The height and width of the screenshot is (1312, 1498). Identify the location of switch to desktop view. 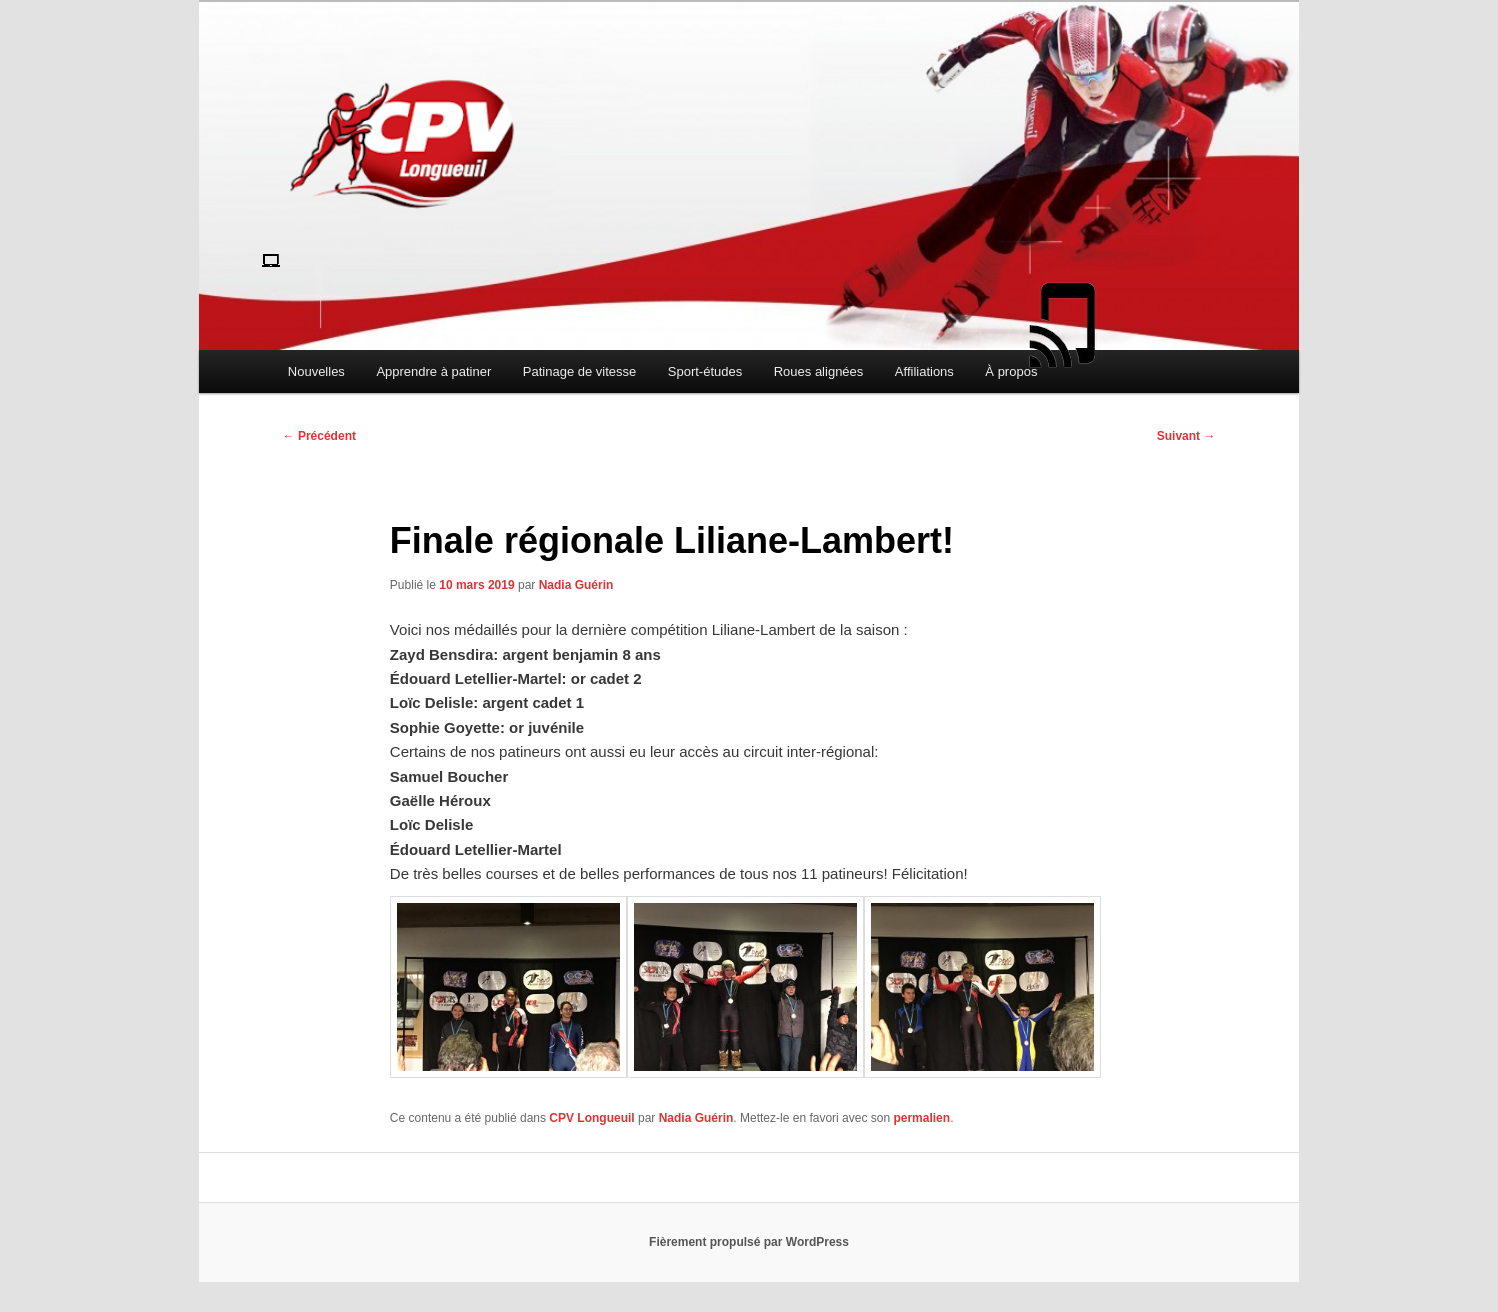
(271, 261).